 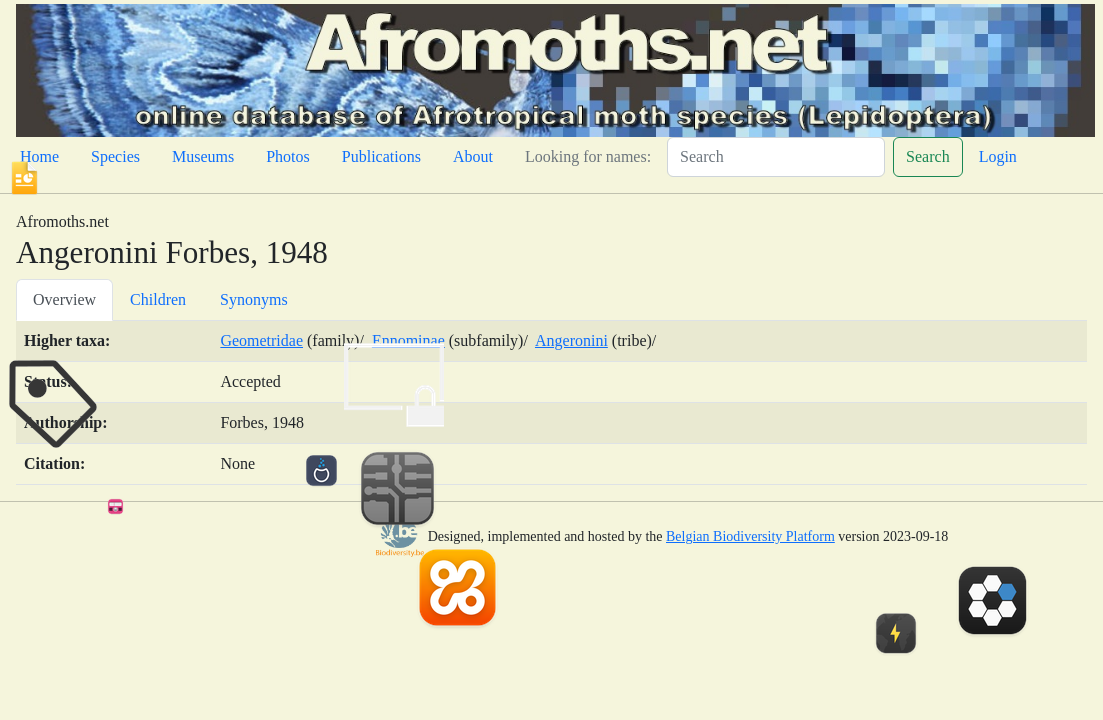 What do you see at coordinates (53, 404) in the screenshot?
I see `add or edit tags for music tracks` at bounding box center [53, 404].